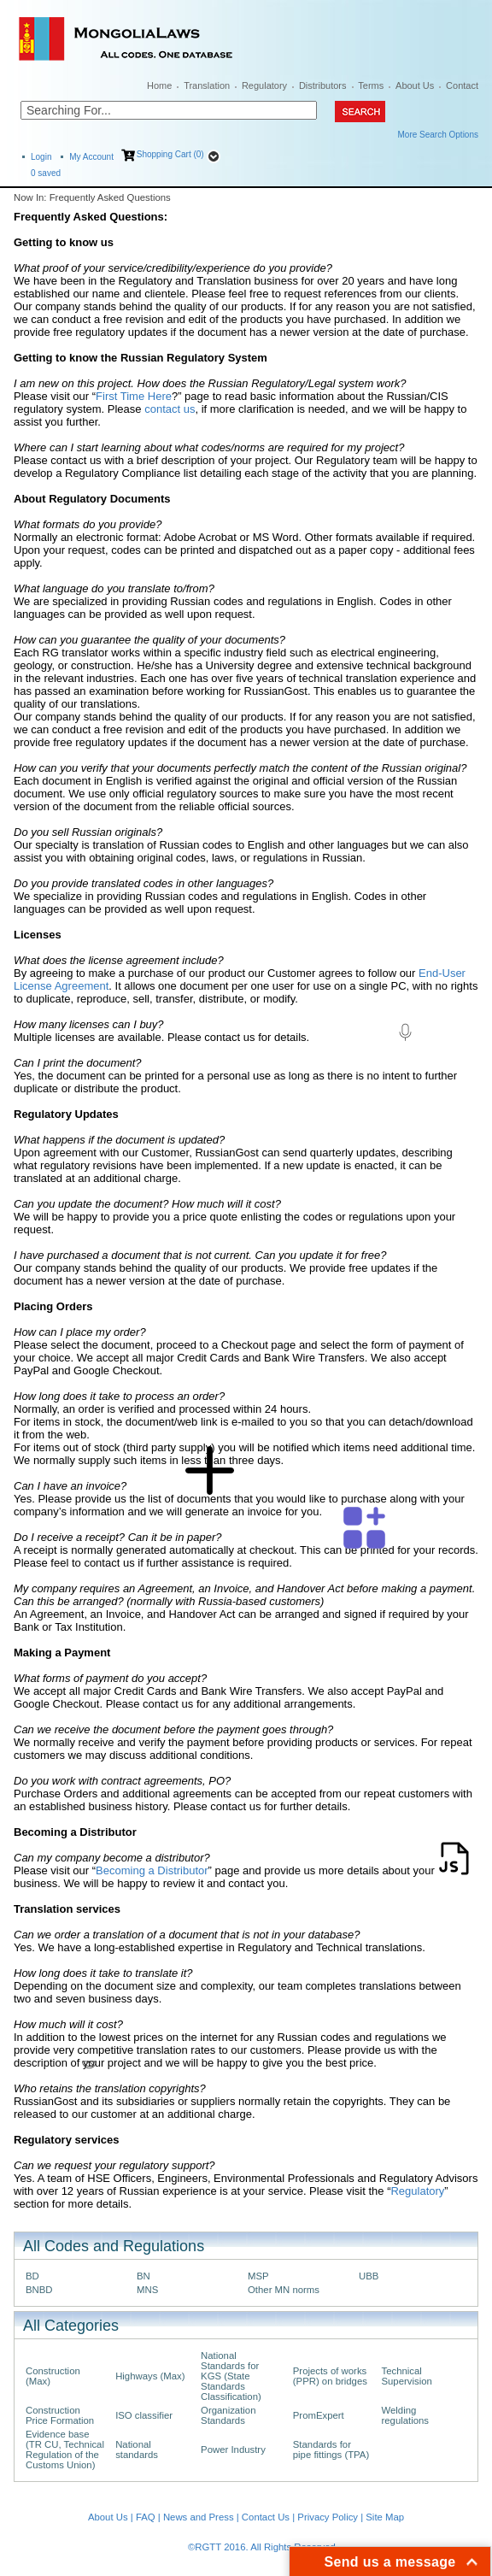 The height and width of the screenshot is (2576, 492). Describe the element at coordinates (405, 1032) in the screenshot. I see `tap to use voice input` at that location.